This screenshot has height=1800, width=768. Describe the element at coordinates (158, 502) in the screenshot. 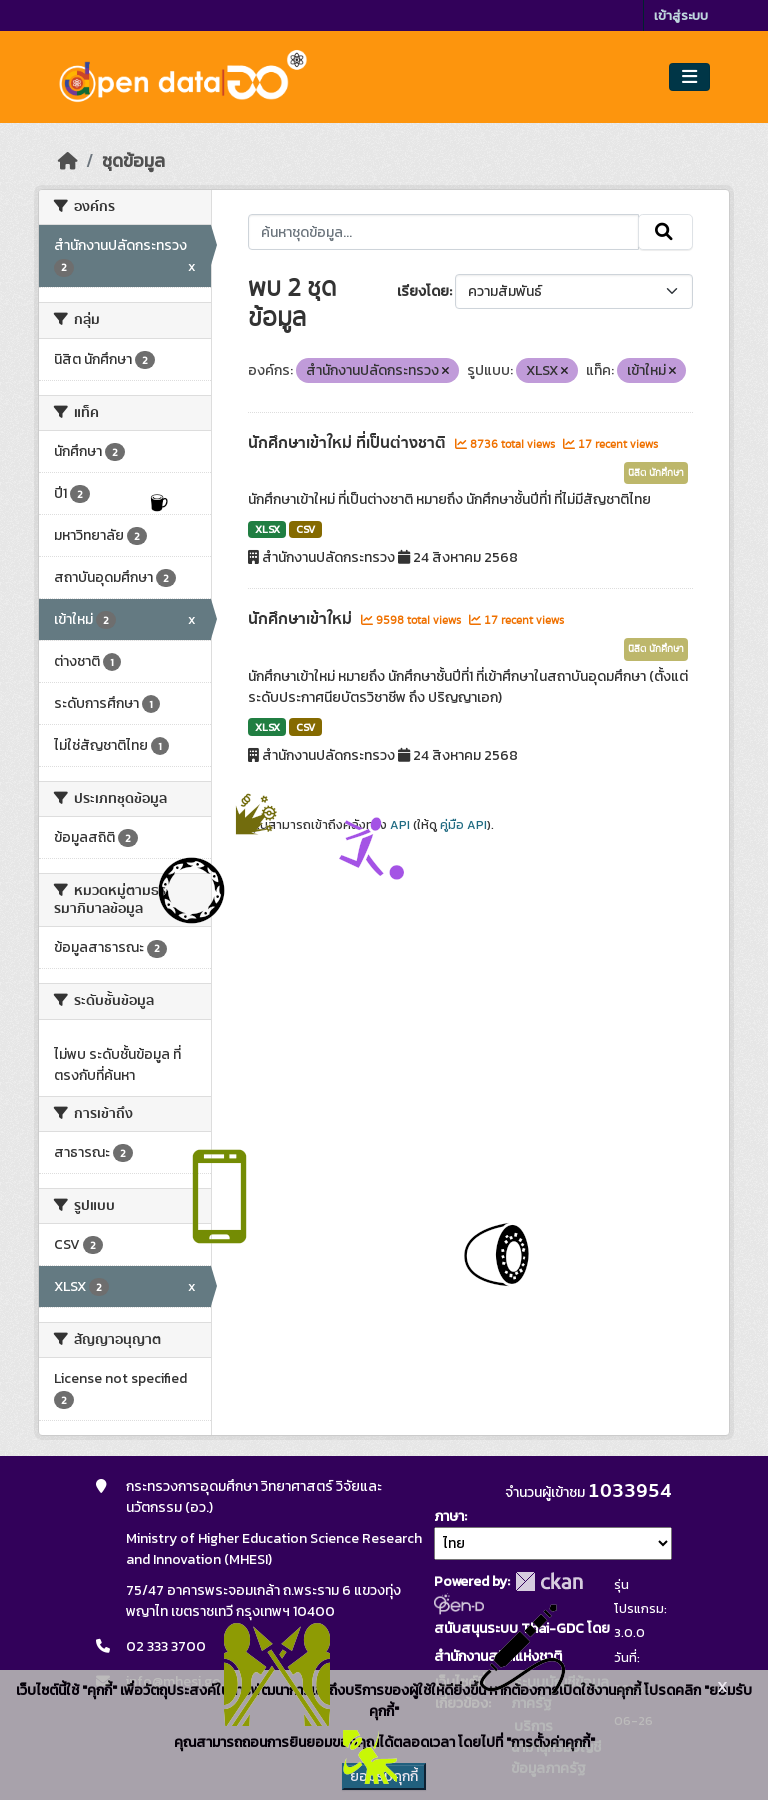

I see `access a café or coffee shop feature` at that location.